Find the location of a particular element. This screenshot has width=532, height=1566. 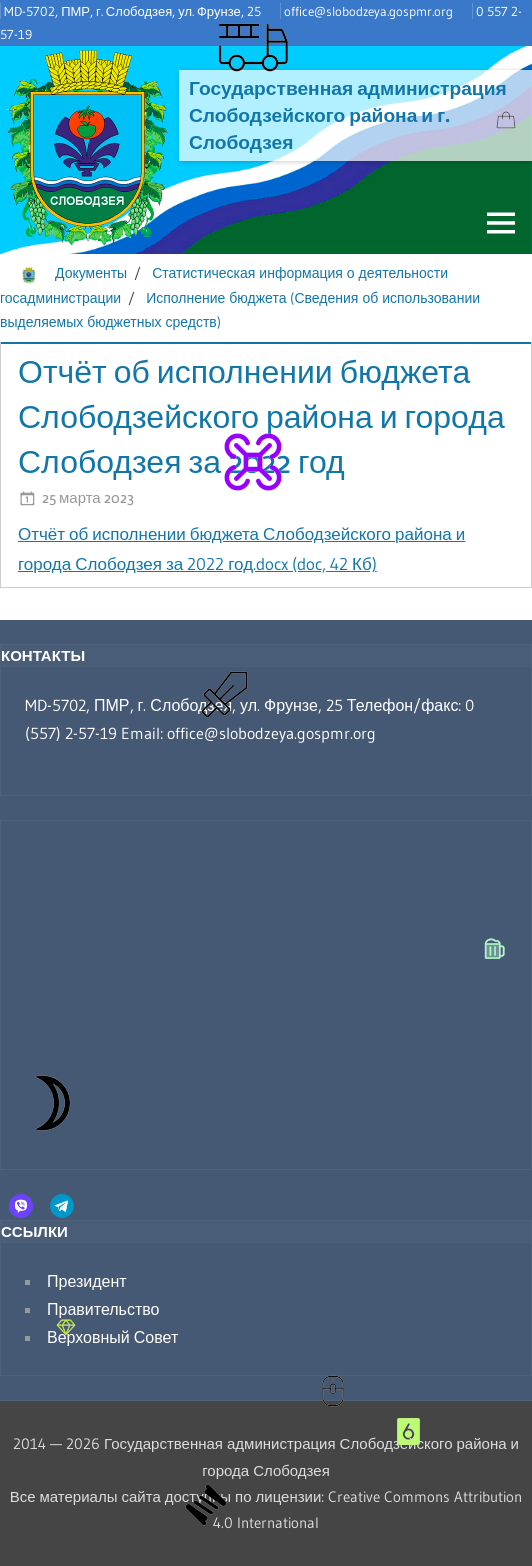

access shopping bag or cart is located at coordinates (506, 121).